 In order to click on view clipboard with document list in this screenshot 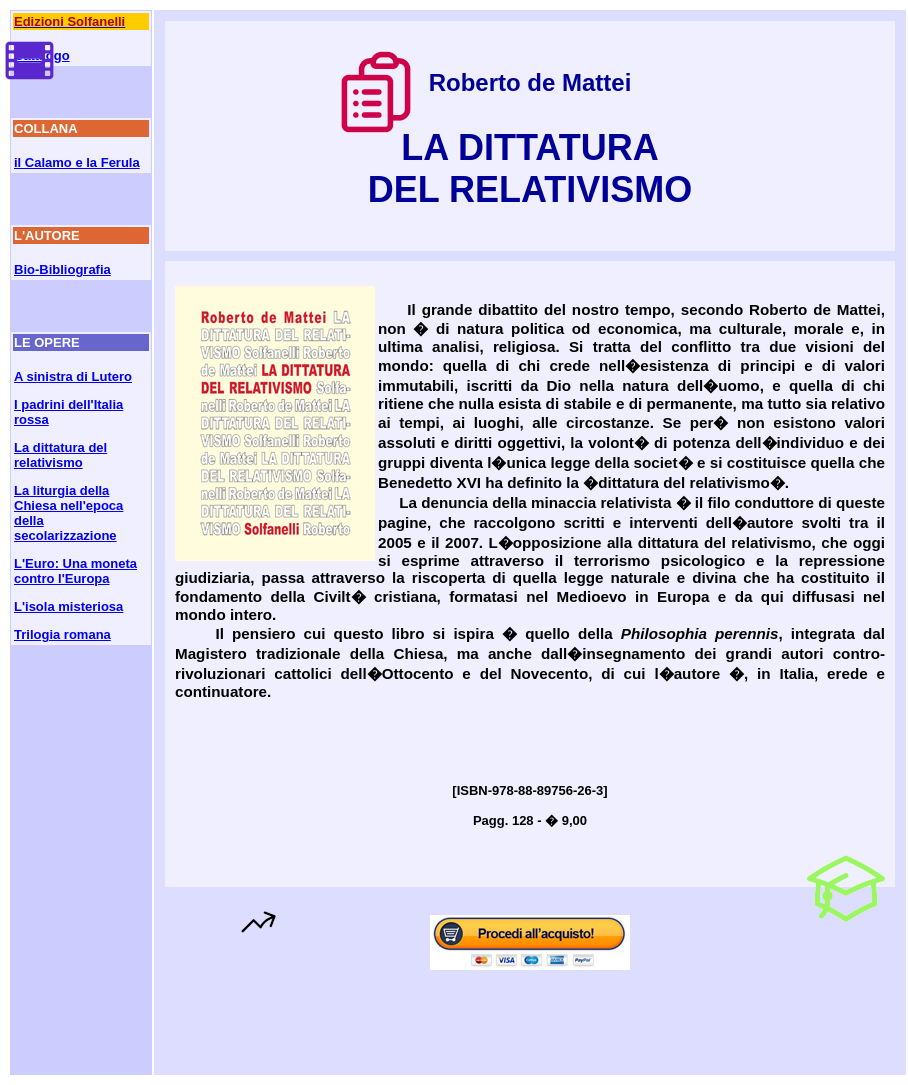, I will do `click(376, 92)`.